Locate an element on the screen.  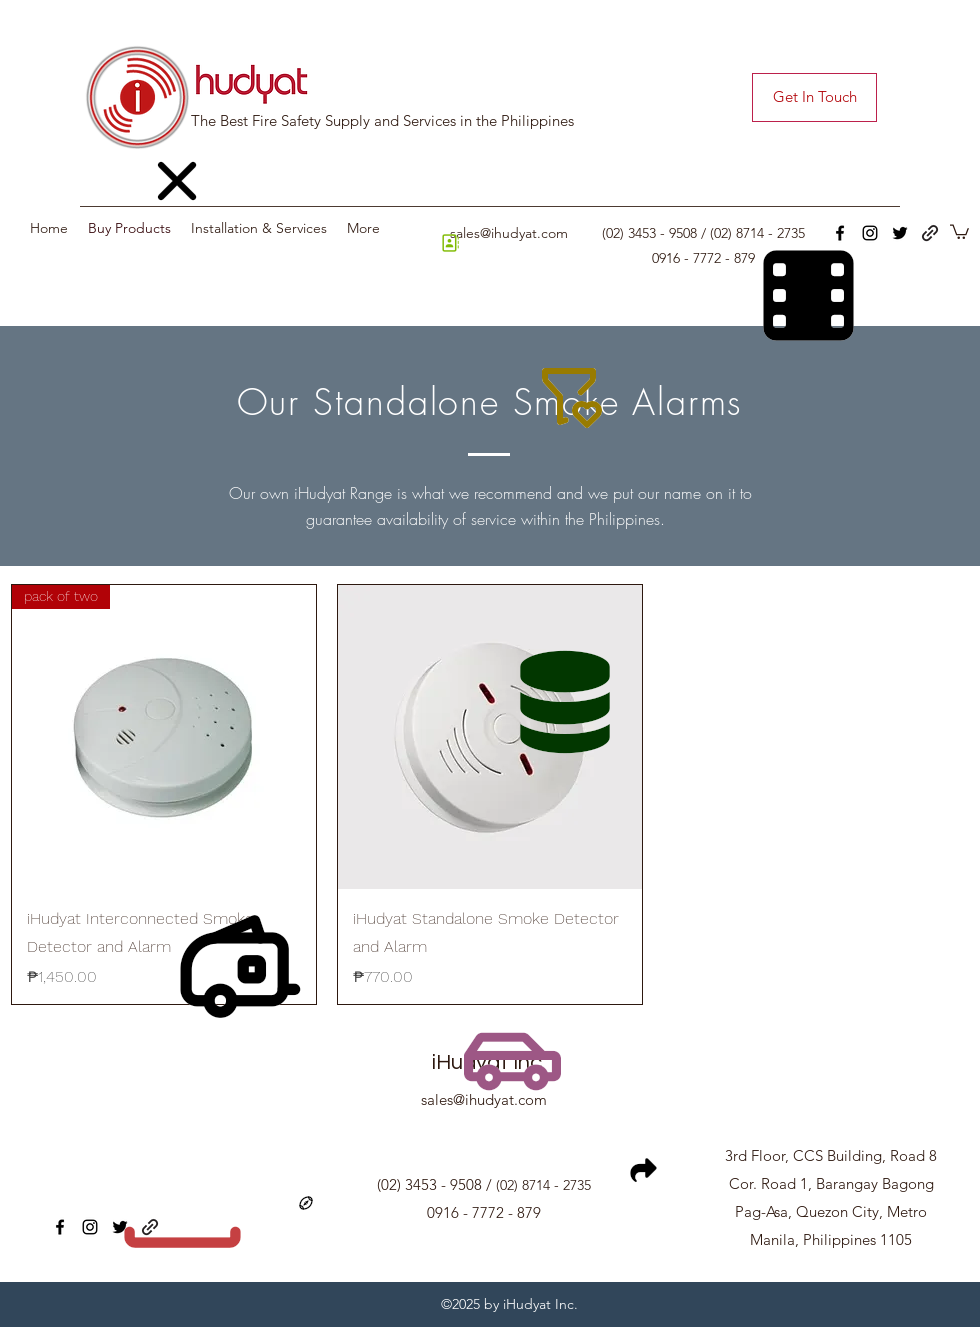
access database storage is located at coordinates (565, 702).